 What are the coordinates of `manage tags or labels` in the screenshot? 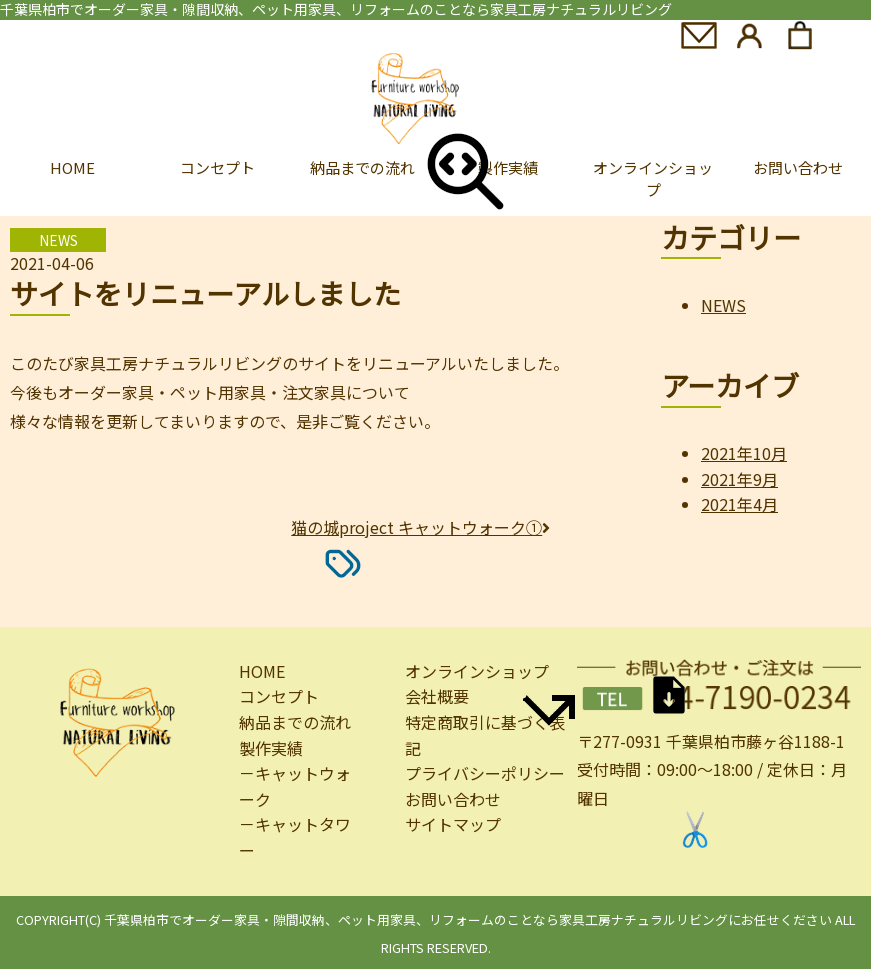 It's located at (343, 562).